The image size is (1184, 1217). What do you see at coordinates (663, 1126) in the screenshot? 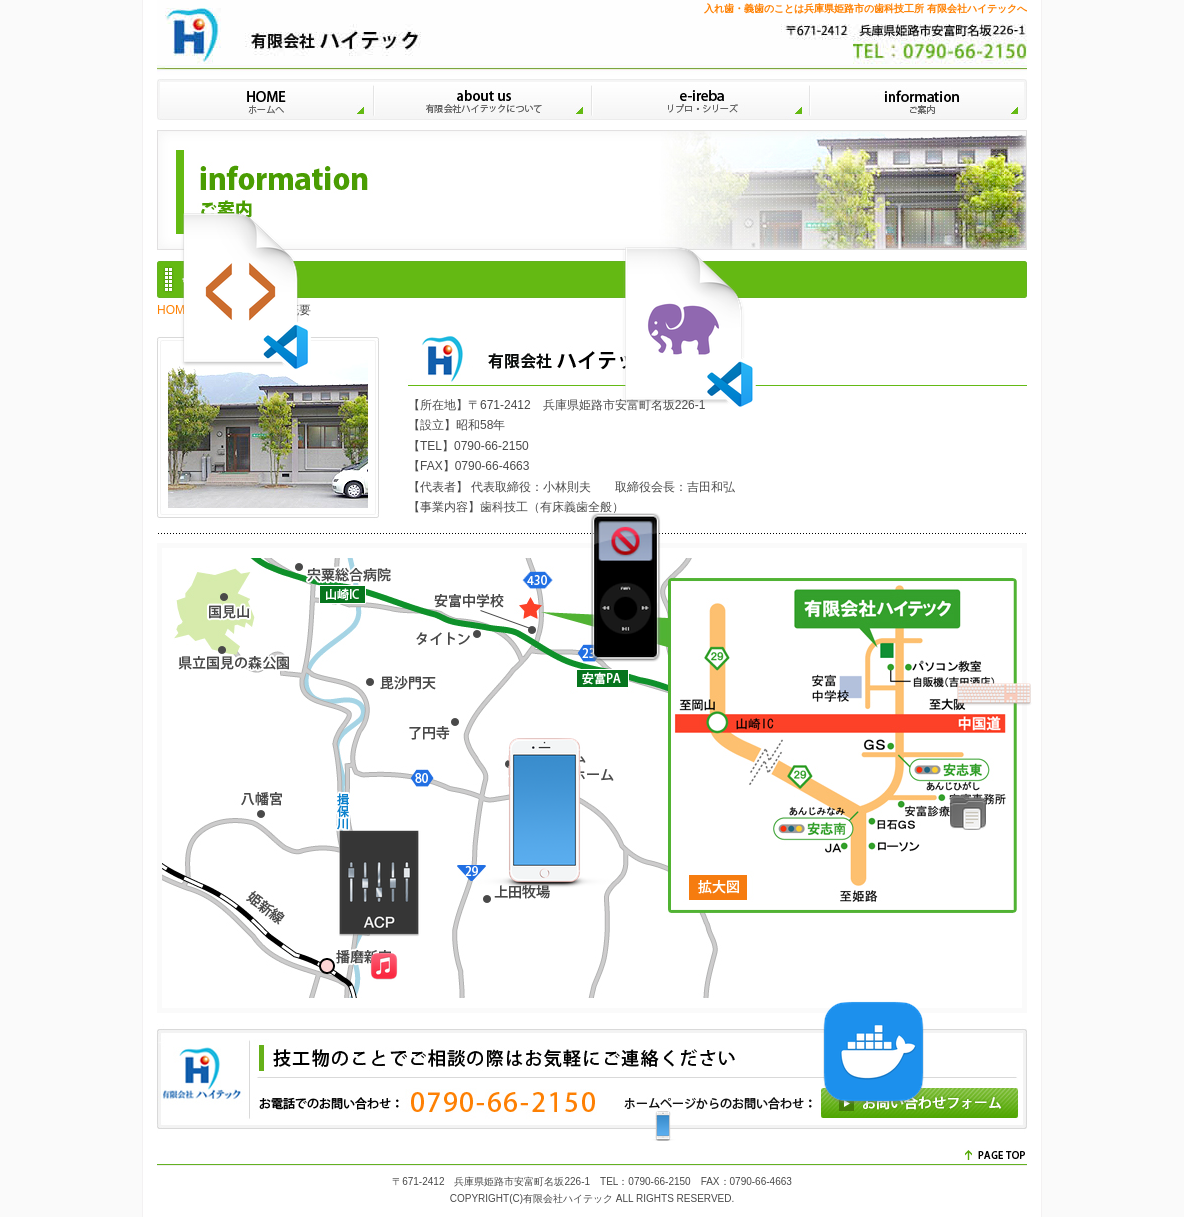
I see `iPod Touch device connected` at bounding box center [663, 1126].